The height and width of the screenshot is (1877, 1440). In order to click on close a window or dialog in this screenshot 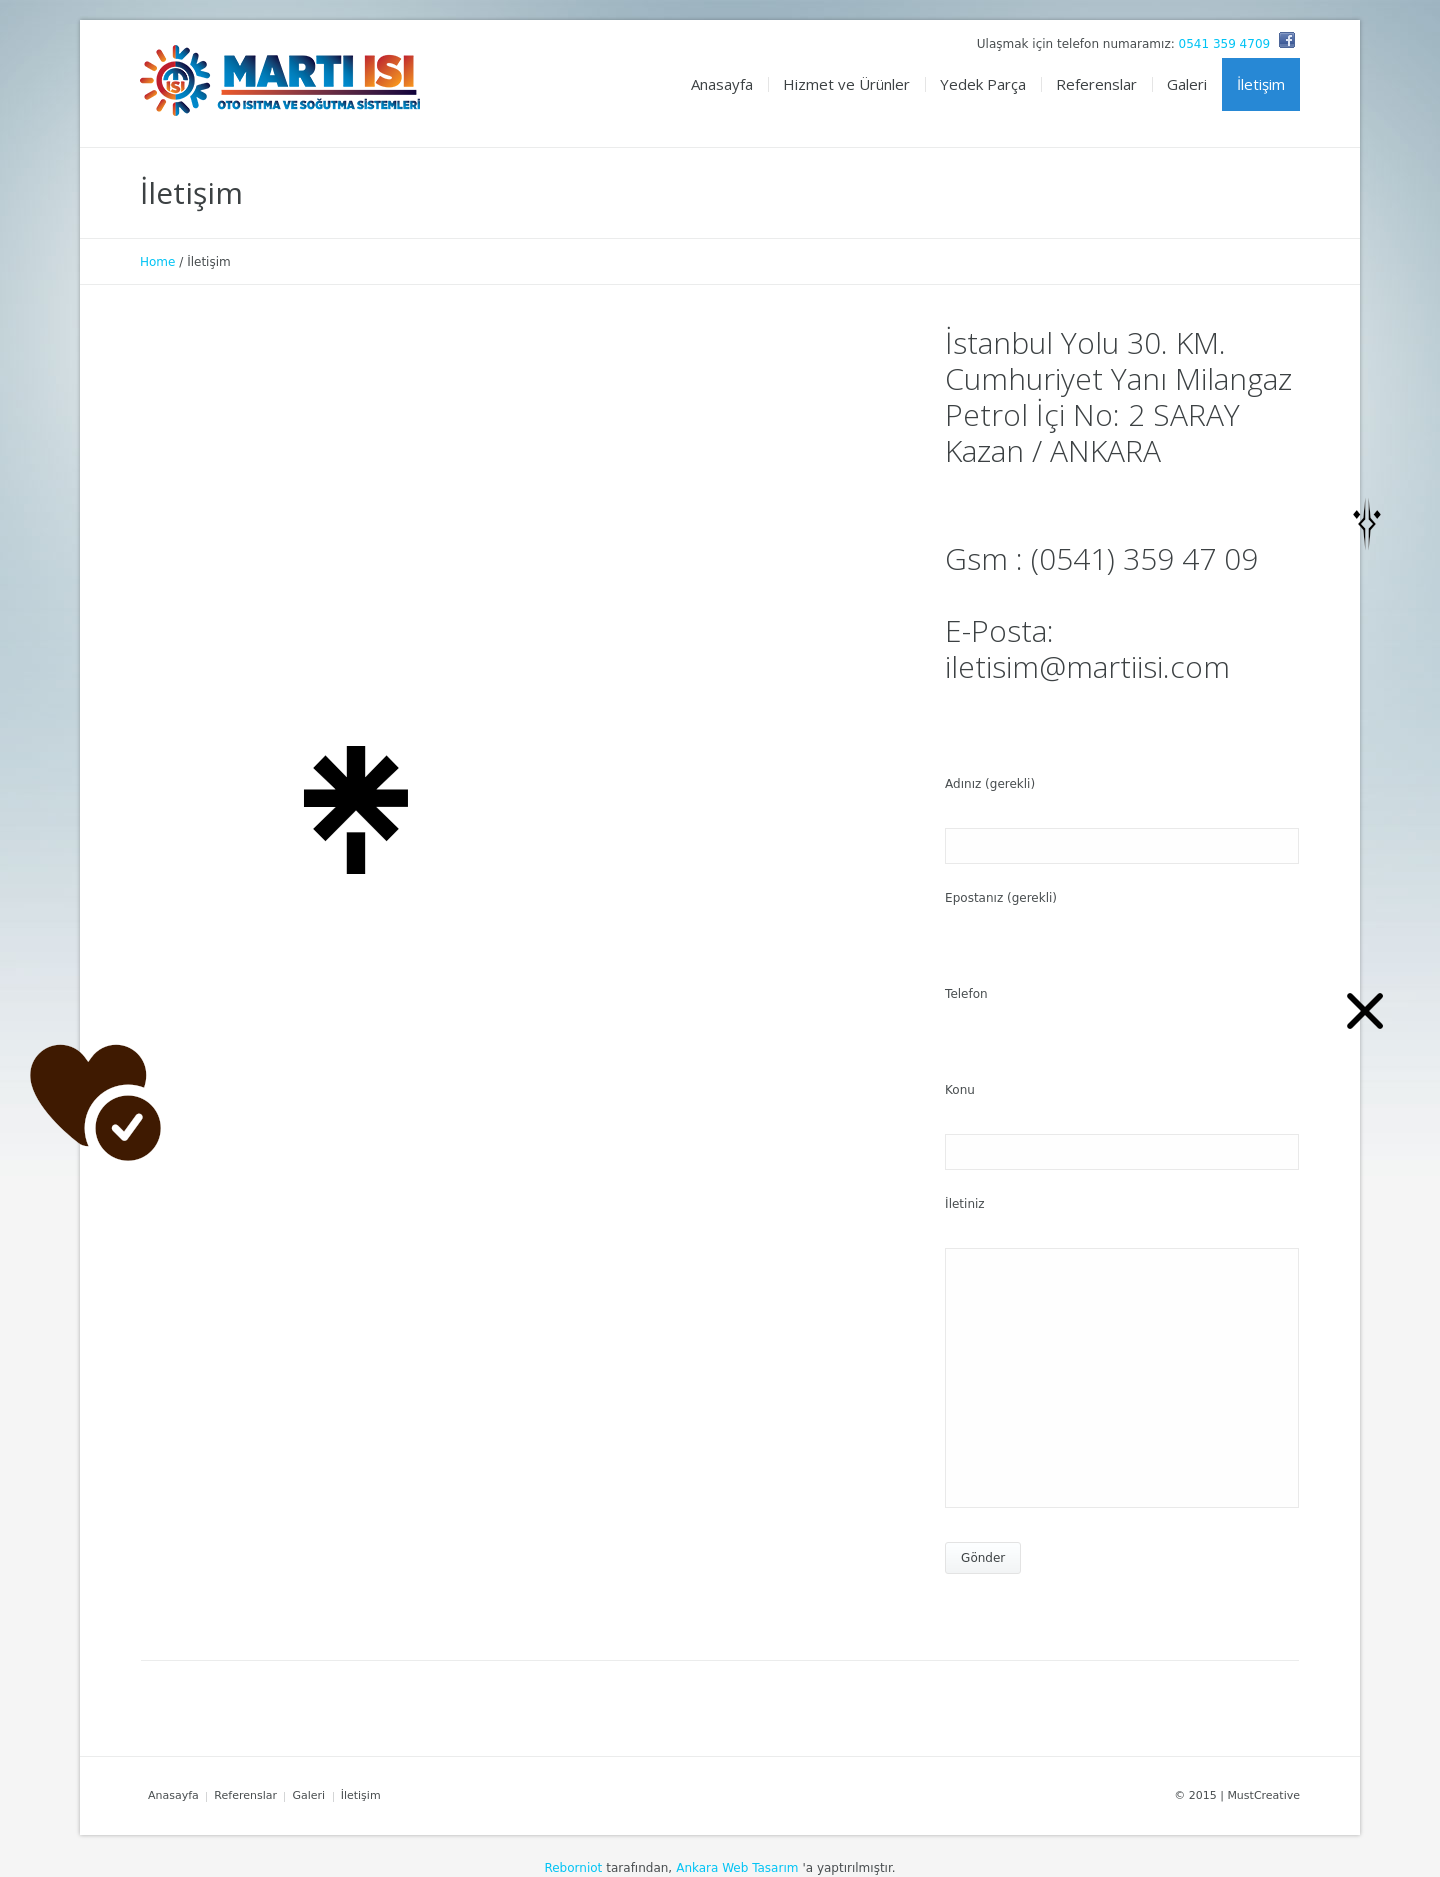, I will do `click(1365, 1011)`.